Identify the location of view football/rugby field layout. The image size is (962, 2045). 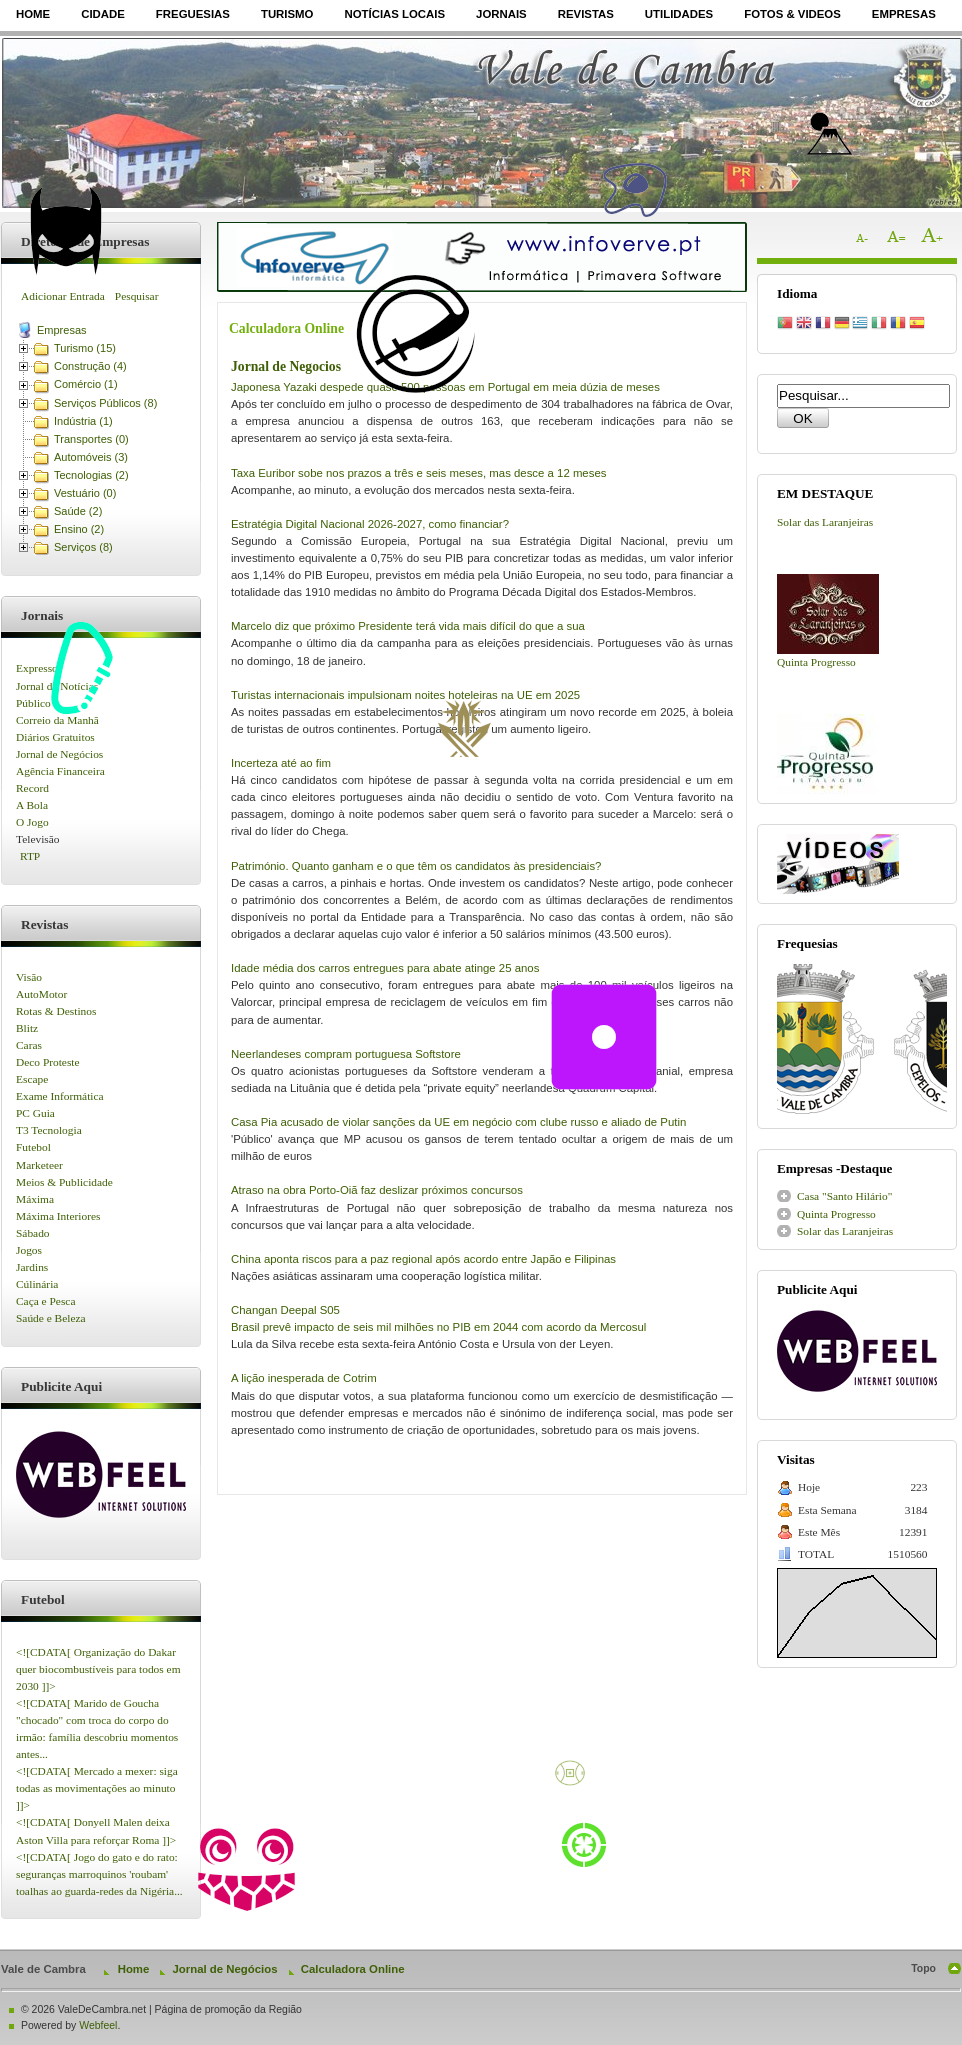
(570, 1773).